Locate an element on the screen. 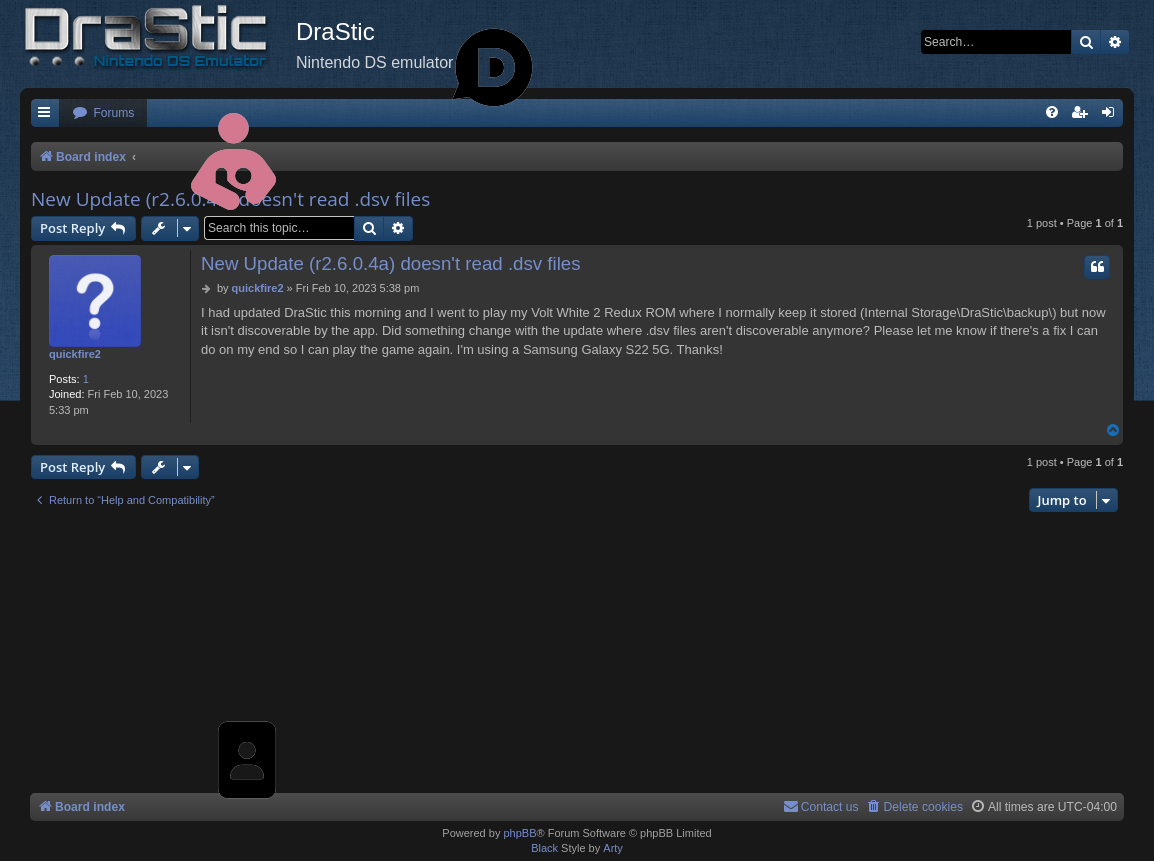  disqus commenting platform logo is located at coordinates (493, 67).